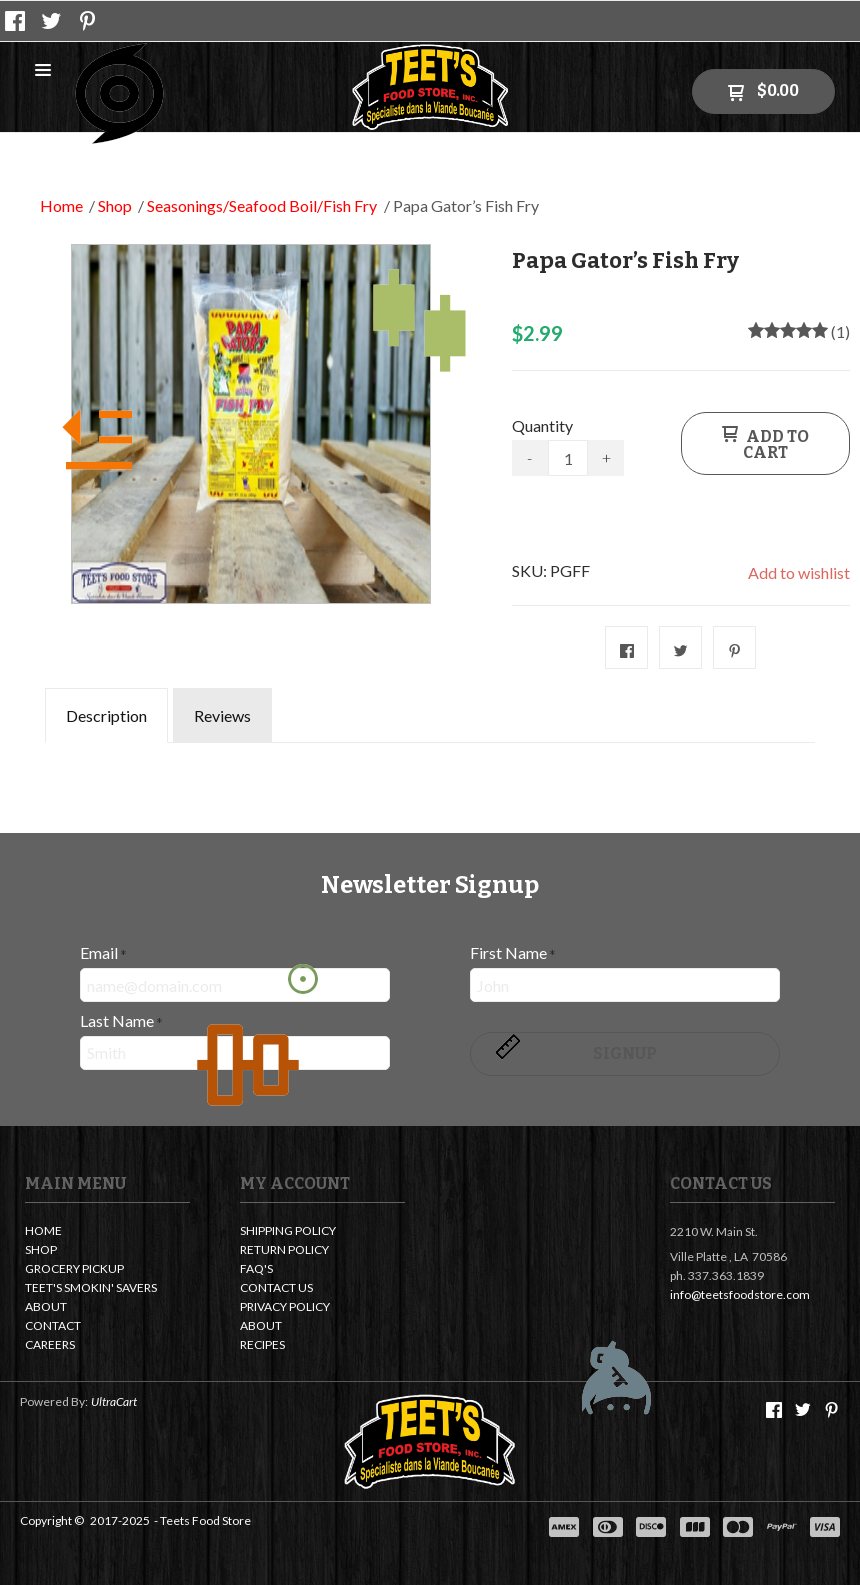 This screenshot has width=860, height=1585. What do you see at coordinates (248, 1065) in the screenshot?
I see `align items to vertical center` at bounding box center [248, 1065].